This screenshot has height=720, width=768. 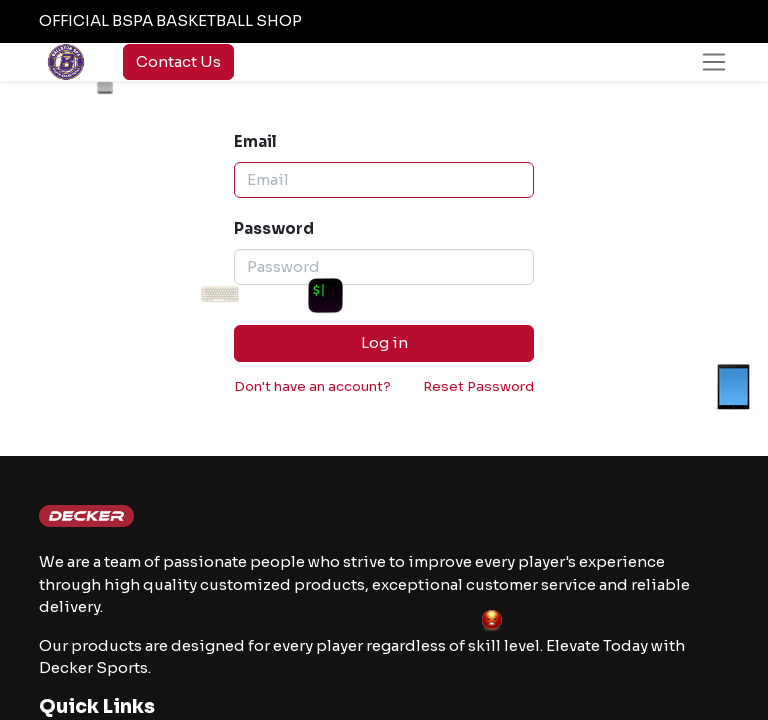 What do you see at coordinates (105, 88) in the screenshot?
I see `access removable storage device` at bounding box center [105, 88].